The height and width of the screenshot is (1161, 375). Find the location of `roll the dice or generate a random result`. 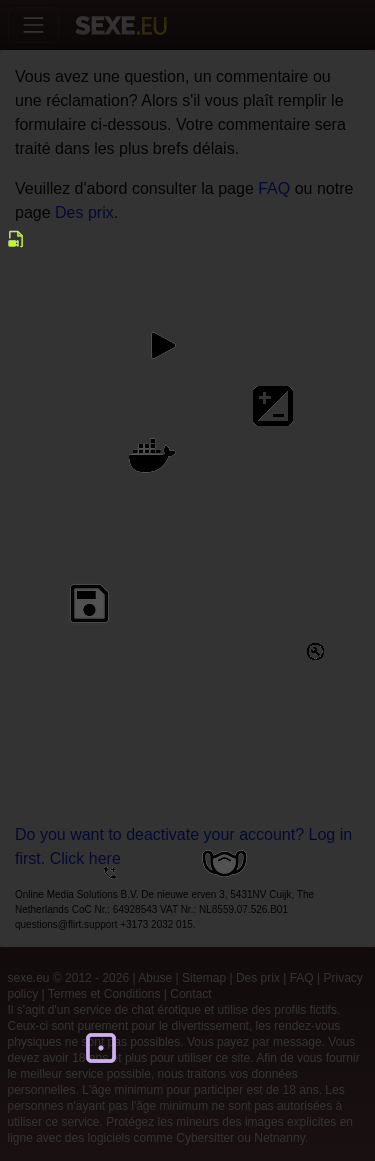

roll the dice or generate a random result is located at coordinates (101, 1048).